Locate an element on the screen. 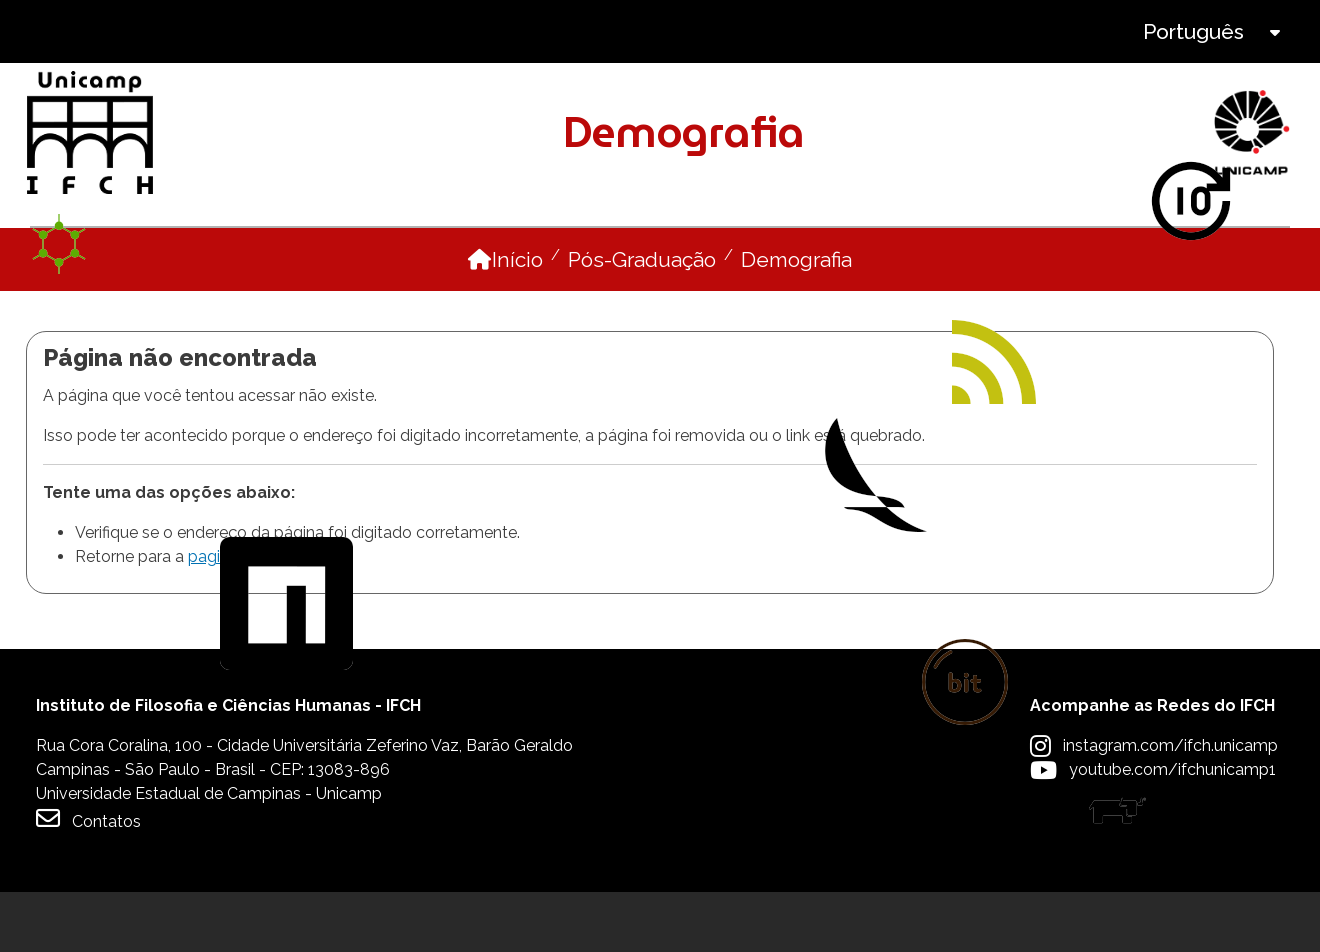  npm package manager logo is located at coordinates (286, 603).